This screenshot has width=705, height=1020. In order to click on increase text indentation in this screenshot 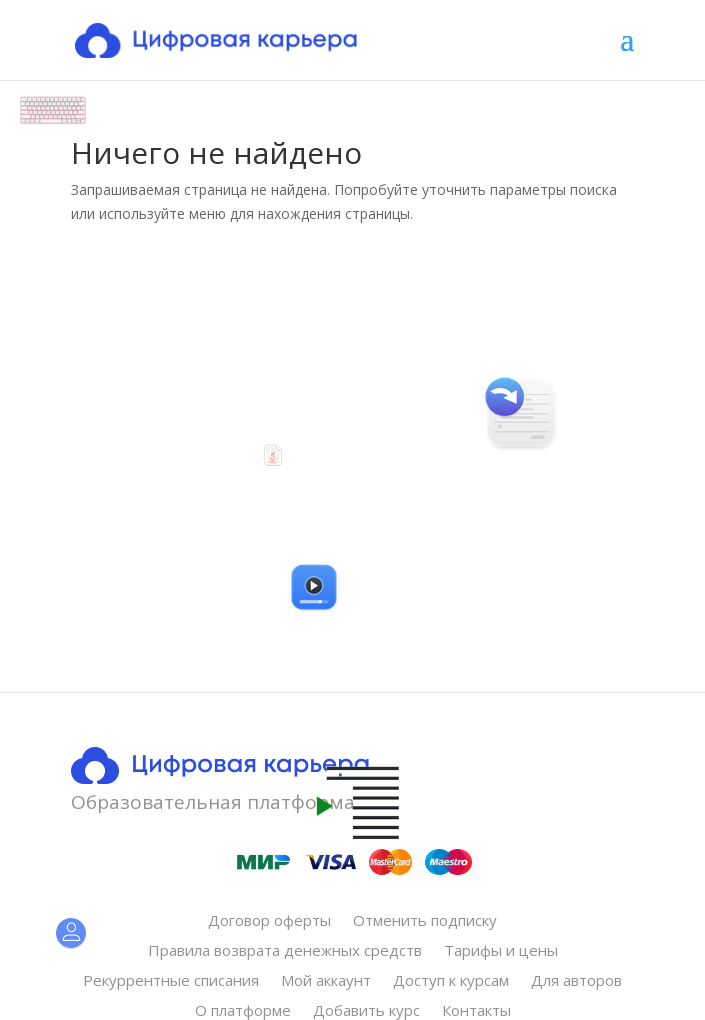, I will do `click(359, 804)`.